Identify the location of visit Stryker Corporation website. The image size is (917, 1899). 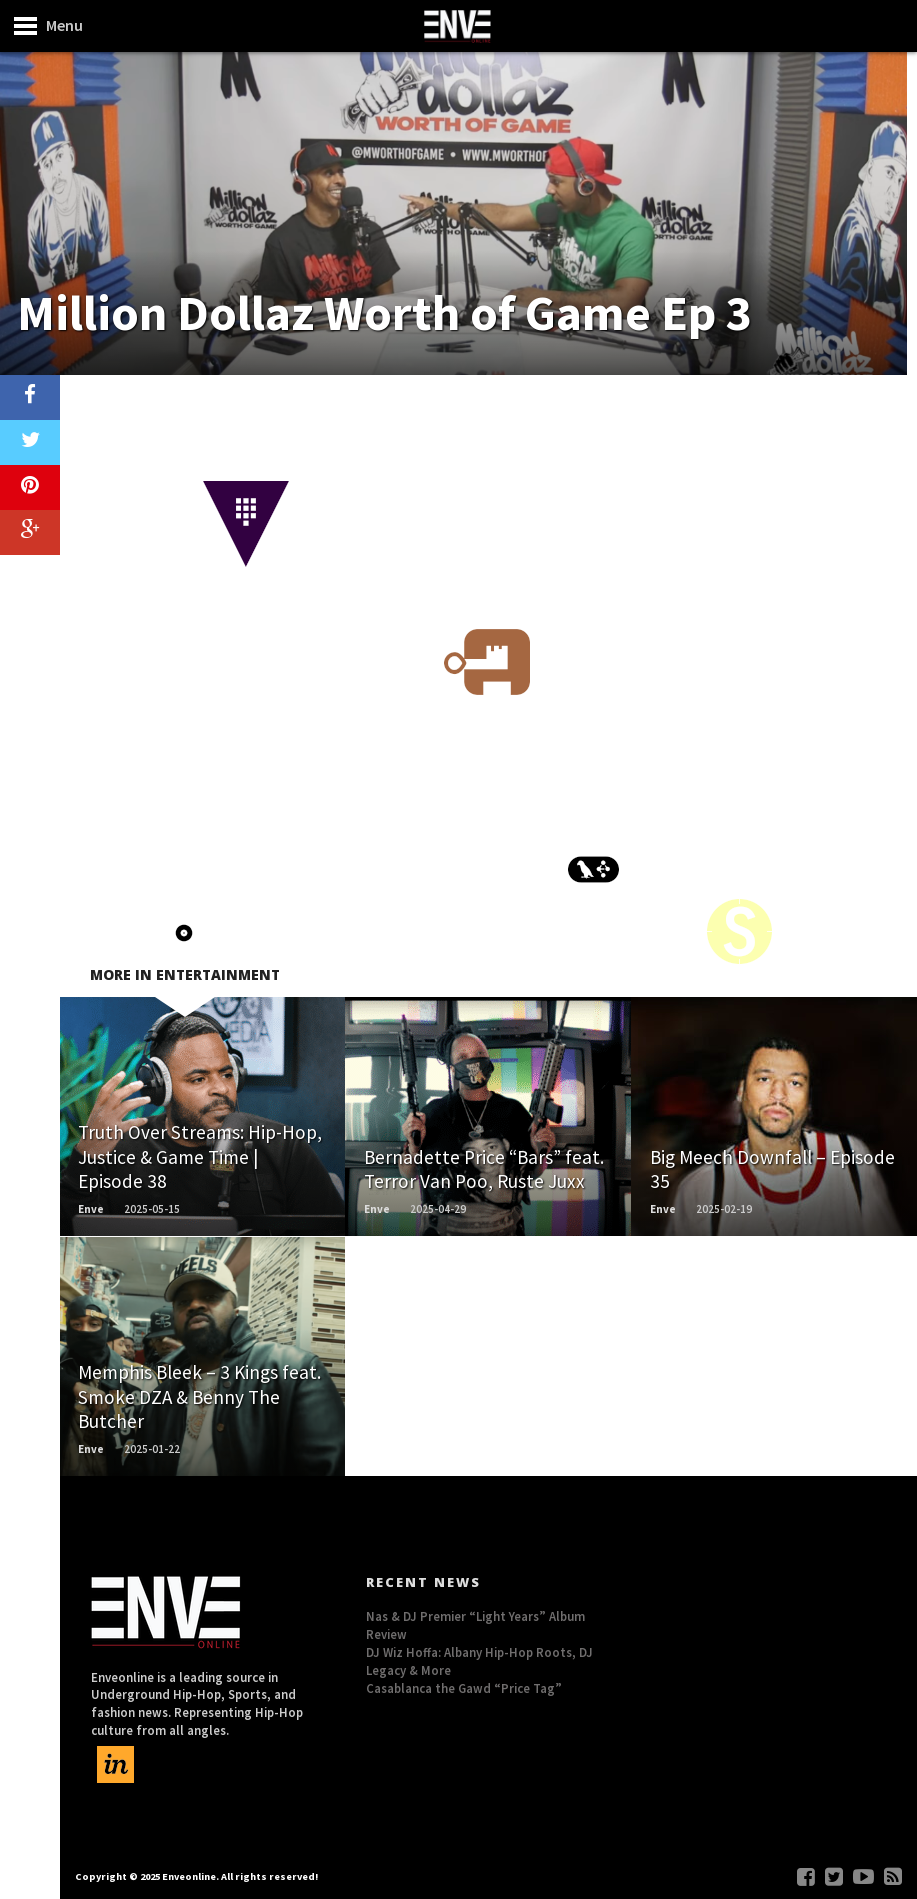
(739, 931).